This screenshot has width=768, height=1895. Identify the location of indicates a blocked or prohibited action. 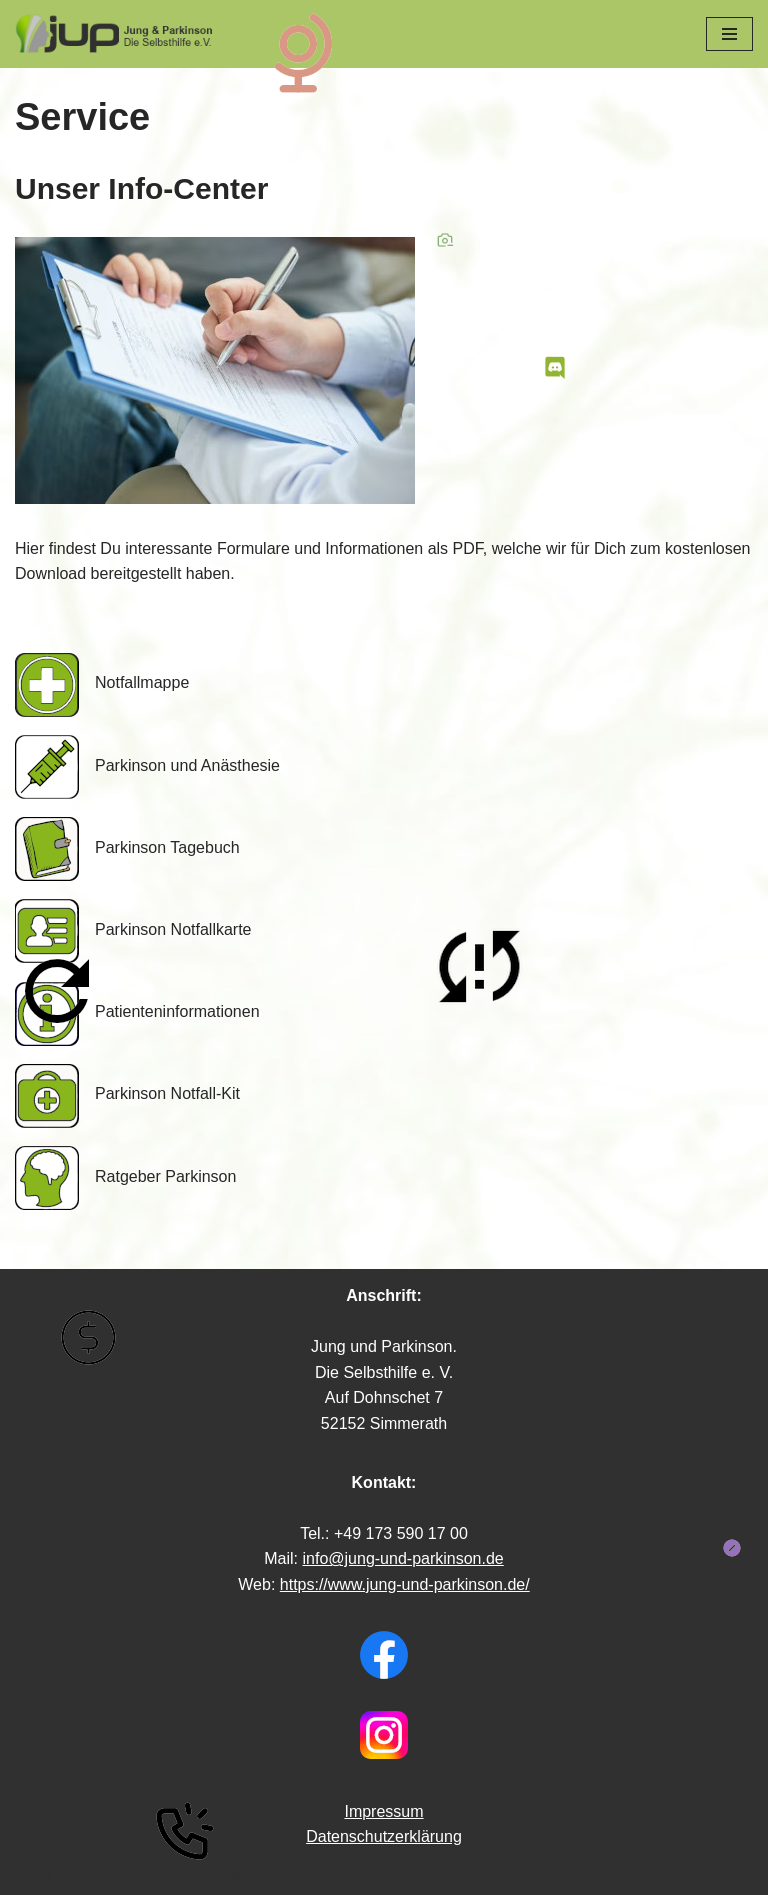
(732, 1548).